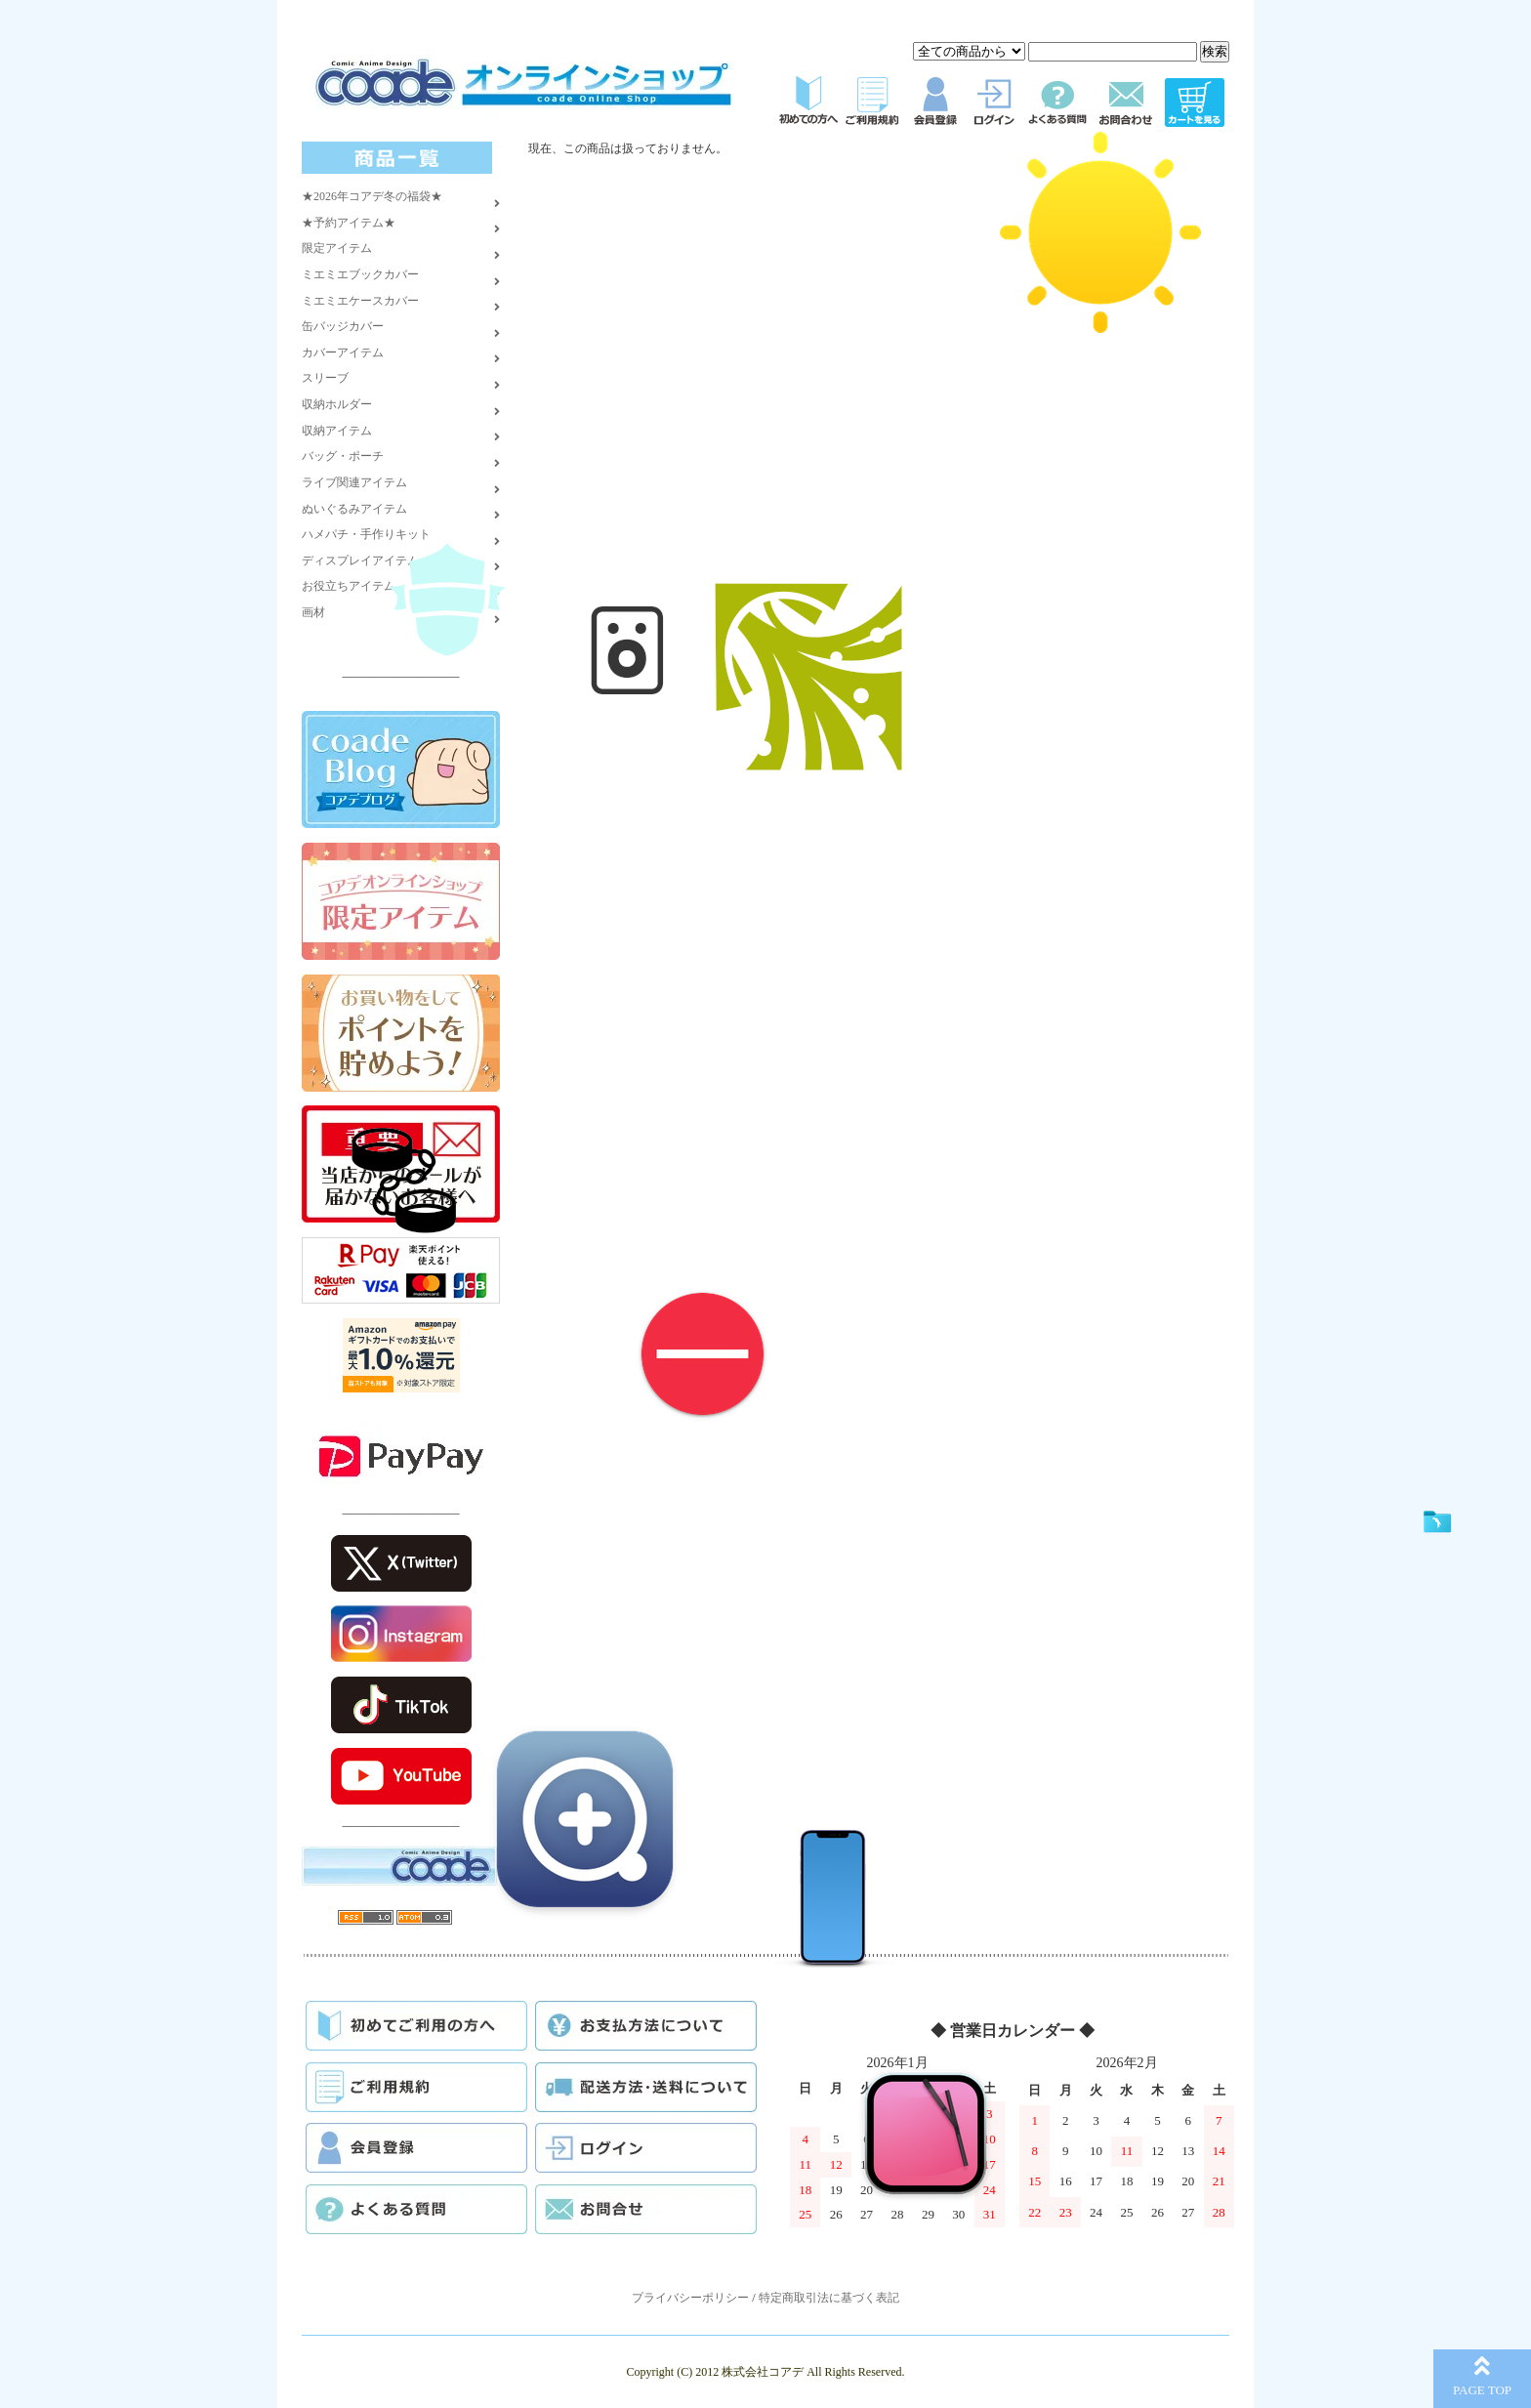 The height and width of the screenshot is (2408, 1531). Describe the element at coordinates (926, 2134) in the screenshot. I see `open bleachbit system cleaner app` at that location.